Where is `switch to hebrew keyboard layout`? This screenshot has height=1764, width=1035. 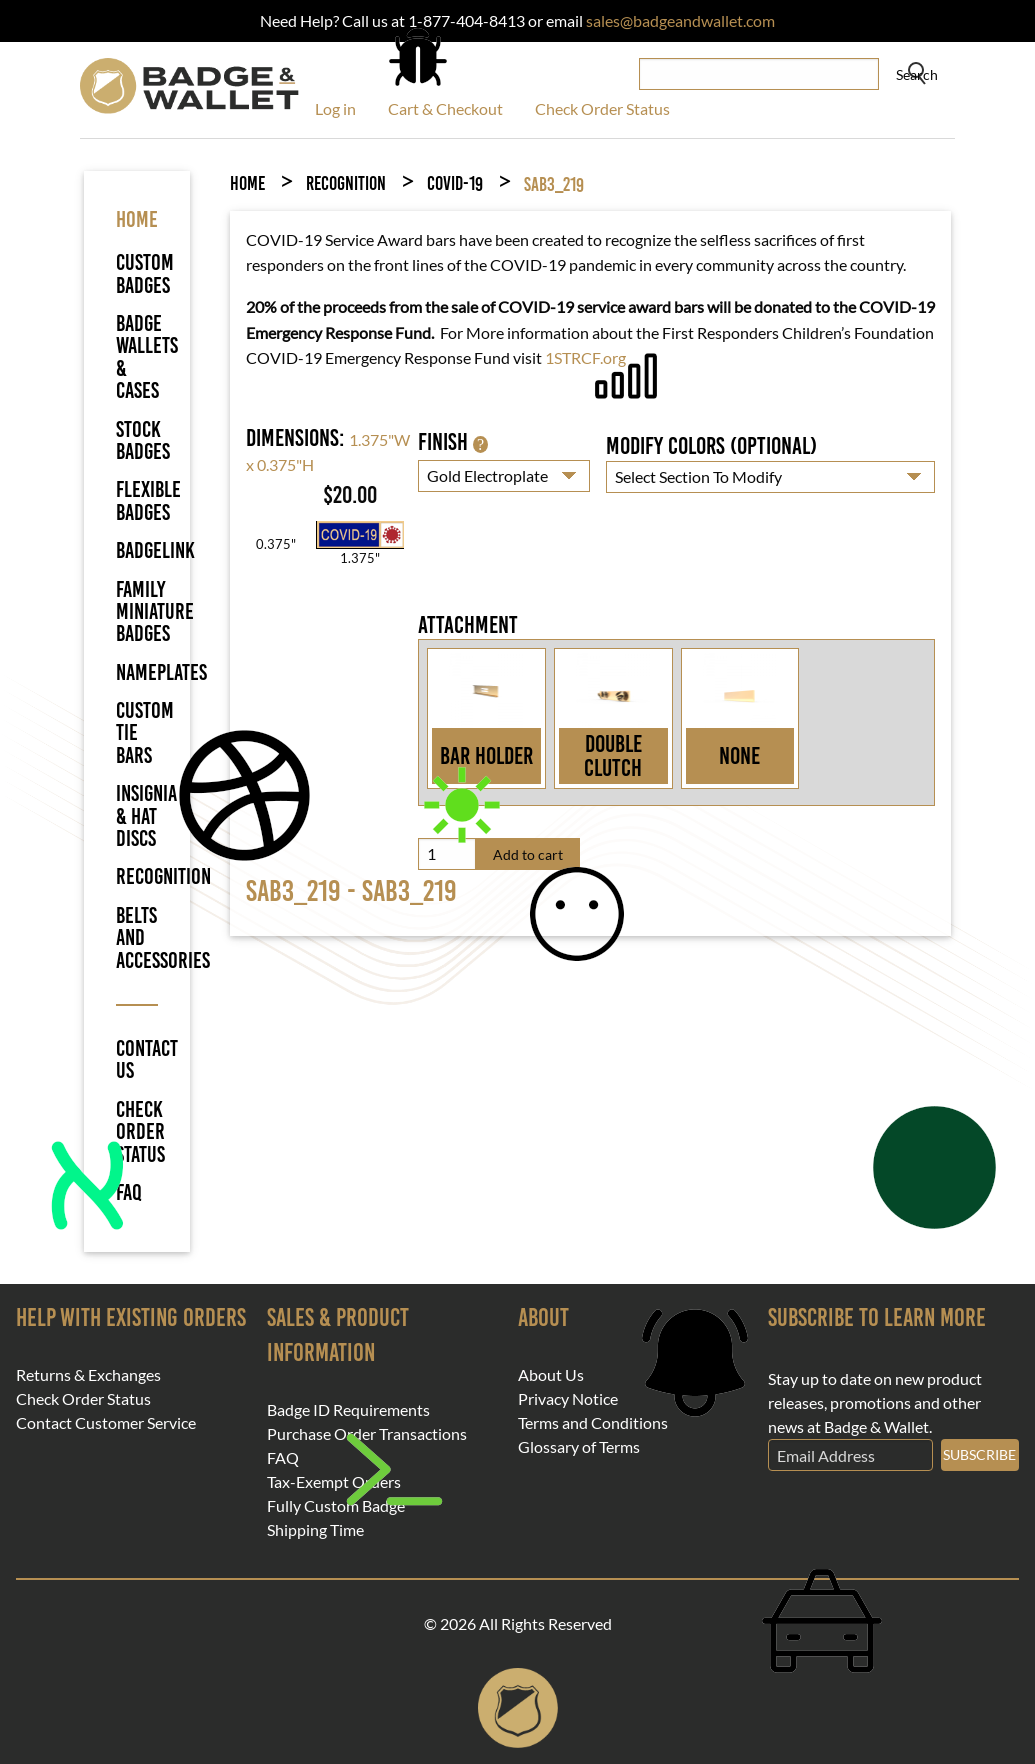 switch to hebrew keyboard layout is located at coordinates (89, 1185).